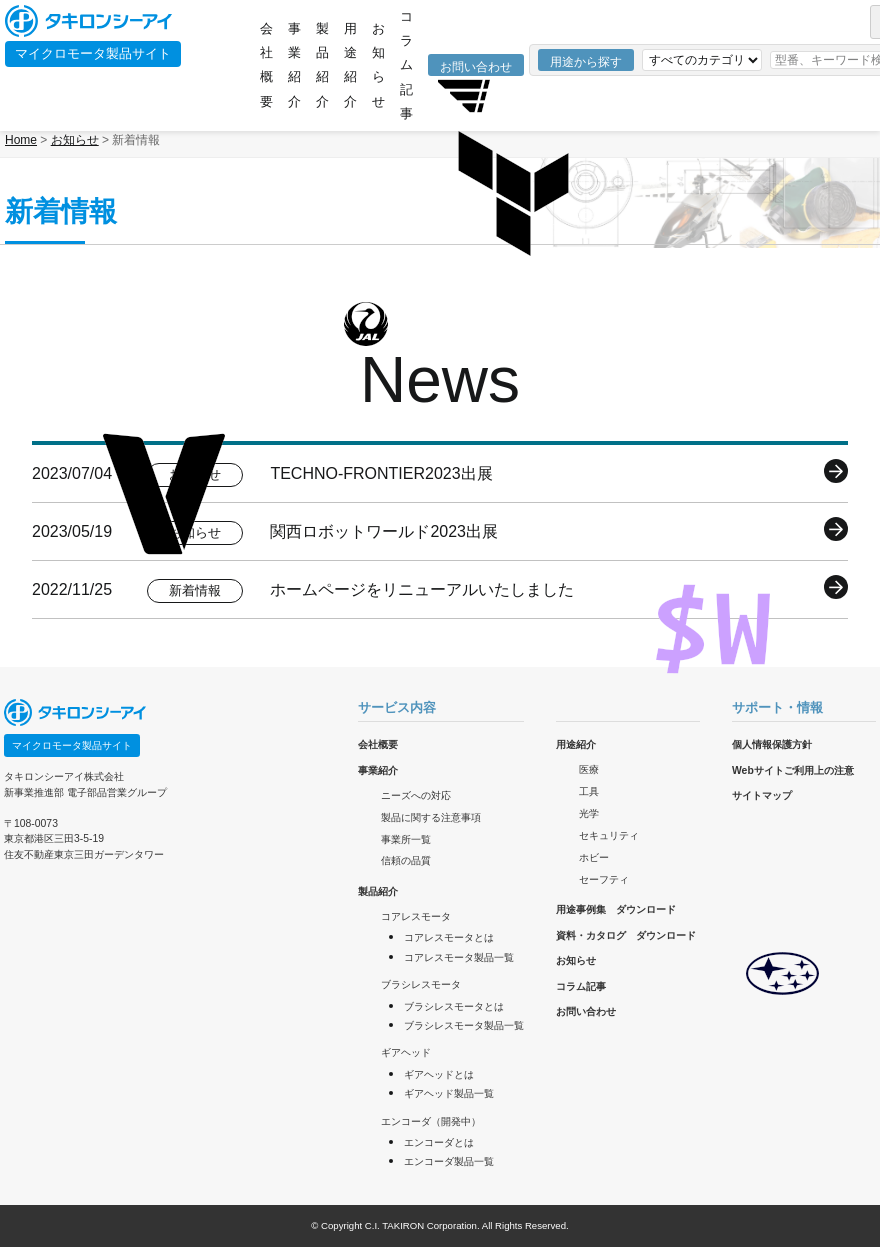 The height and width of the screenshot is (1247, 880). What do you see at coordinates (713, 629) in the screenshot?
I see `open wezterm terminal application` at bounding box center [713, 629].